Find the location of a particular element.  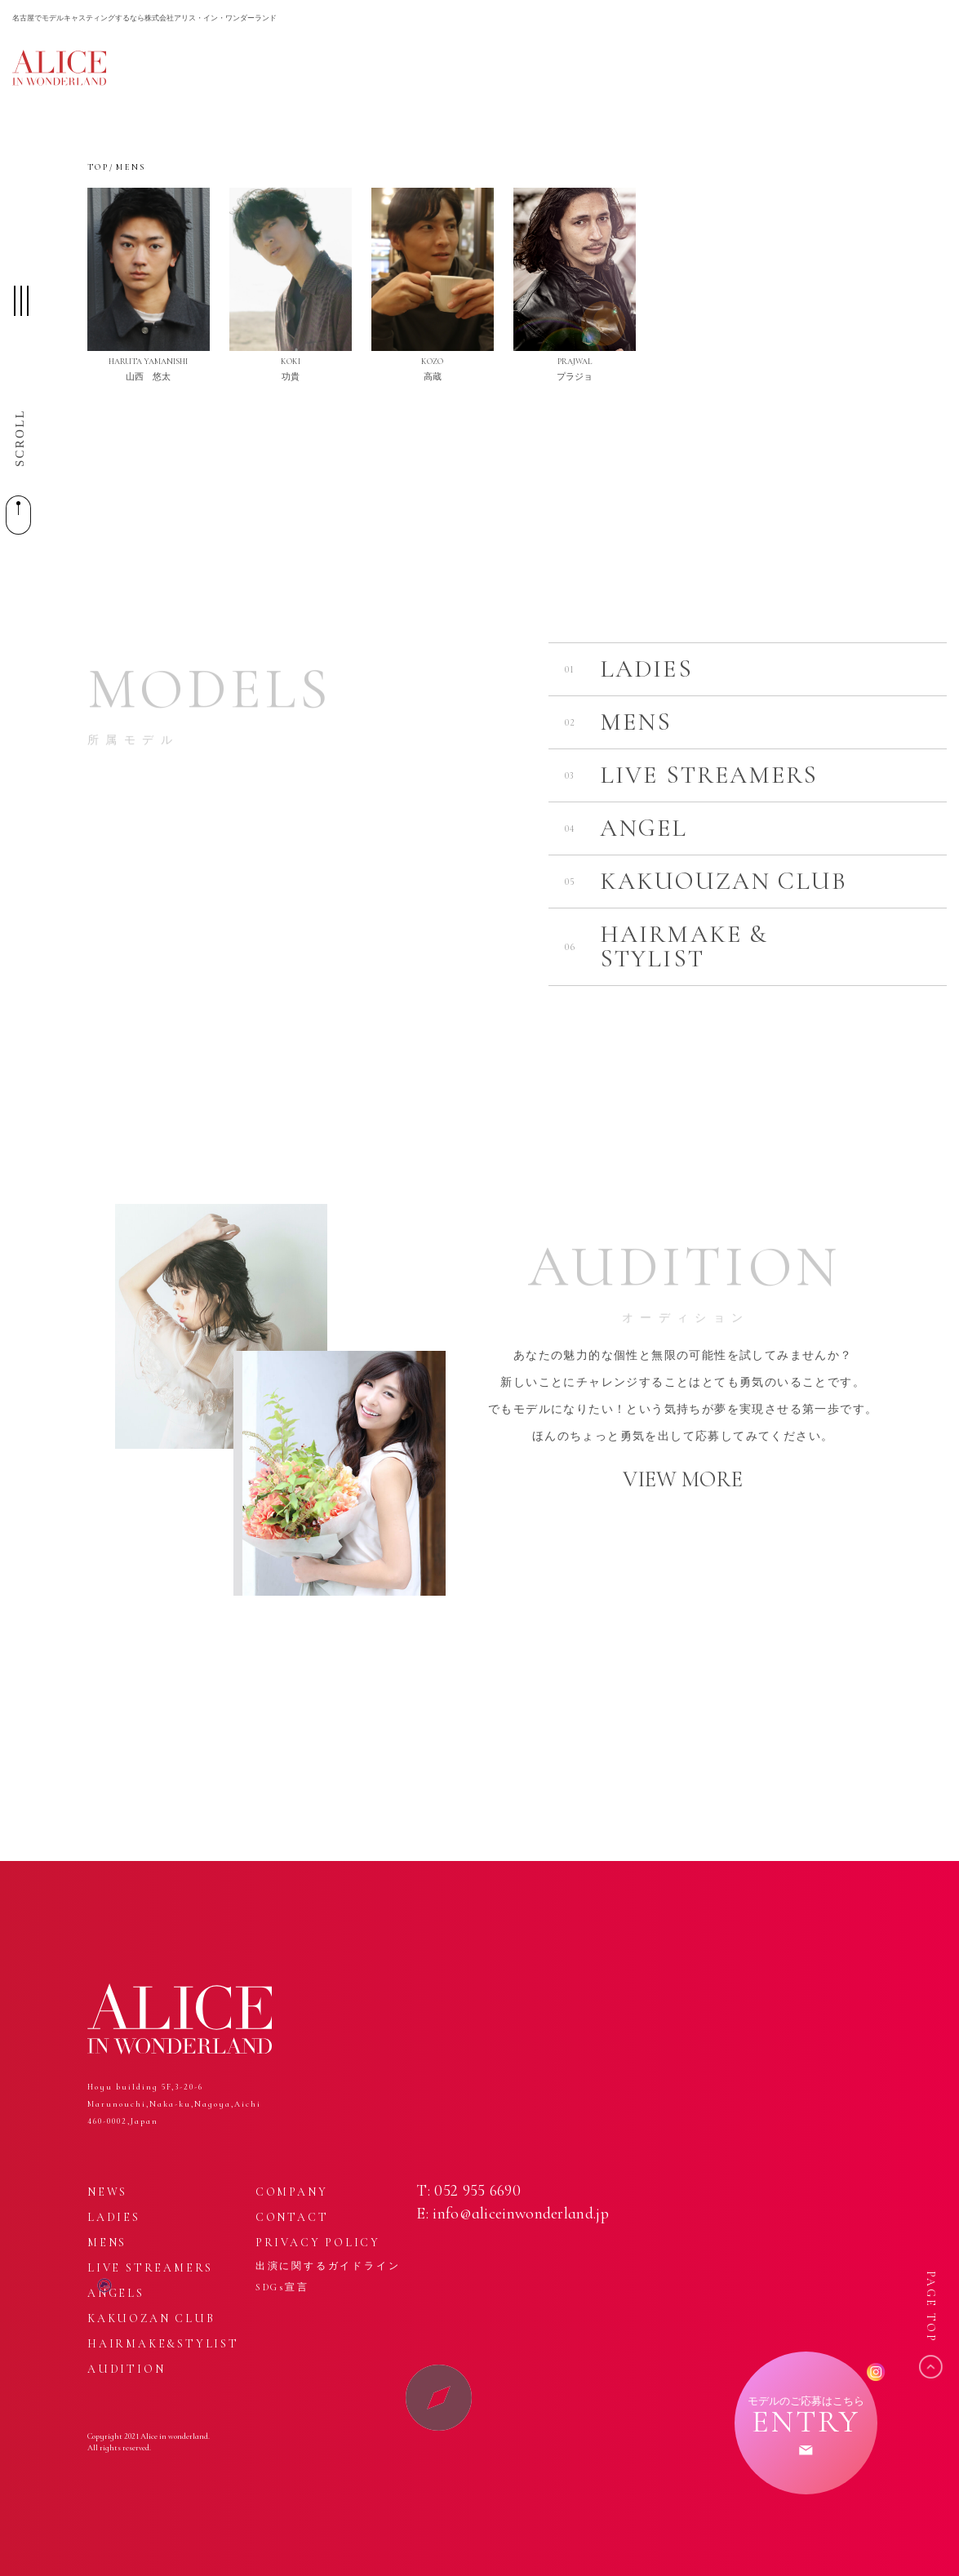

open navigation or compass app is located at coordinates (438, 2397).